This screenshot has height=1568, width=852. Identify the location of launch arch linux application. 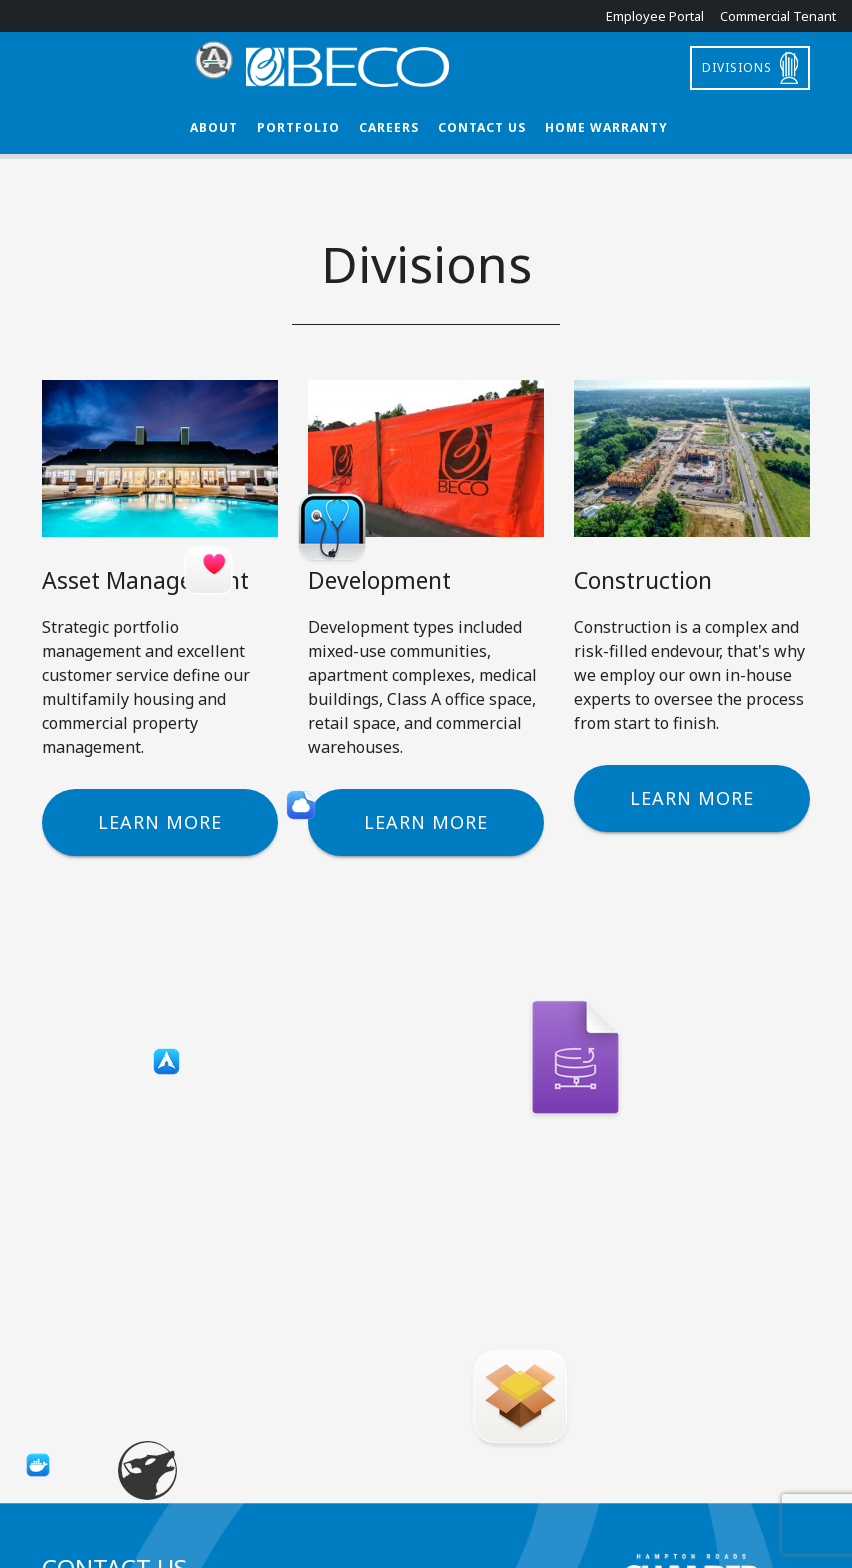
(166, 1061).